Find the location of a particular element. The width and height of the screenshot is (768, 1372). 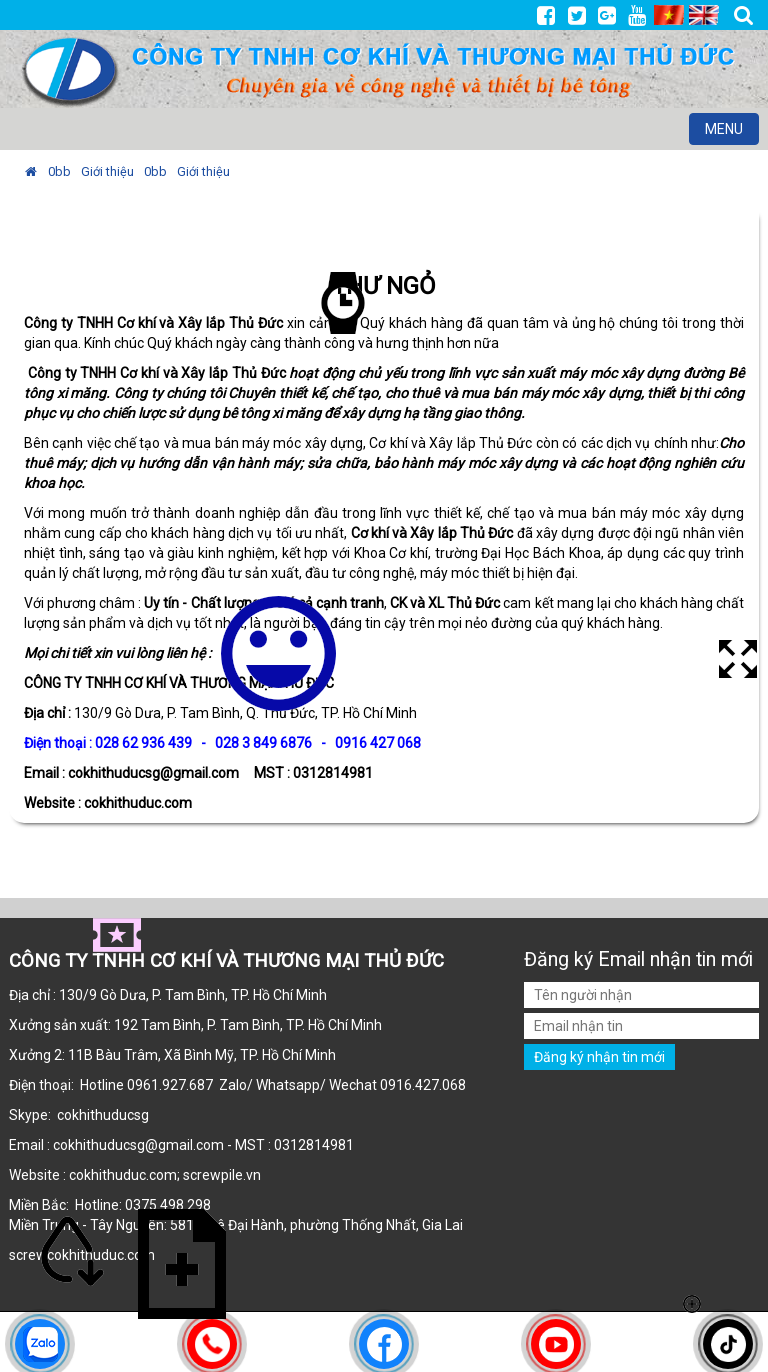

add a new item is located at coordinates (692, 1304).